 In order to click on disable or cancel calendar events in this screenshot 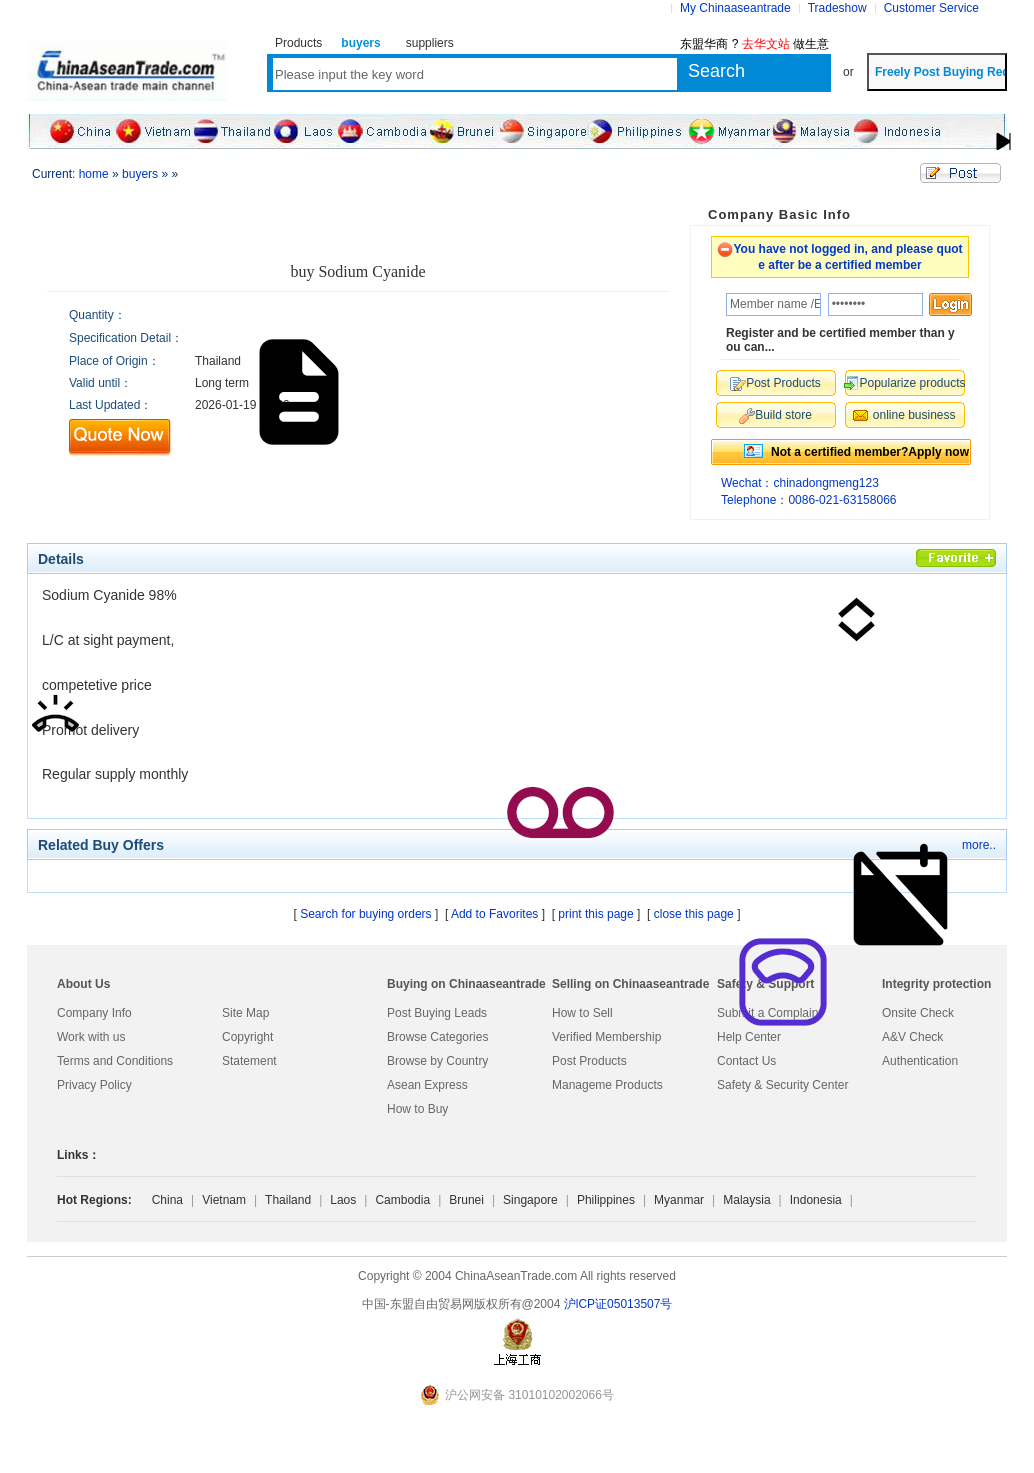, I will do `click(900, 898)`.